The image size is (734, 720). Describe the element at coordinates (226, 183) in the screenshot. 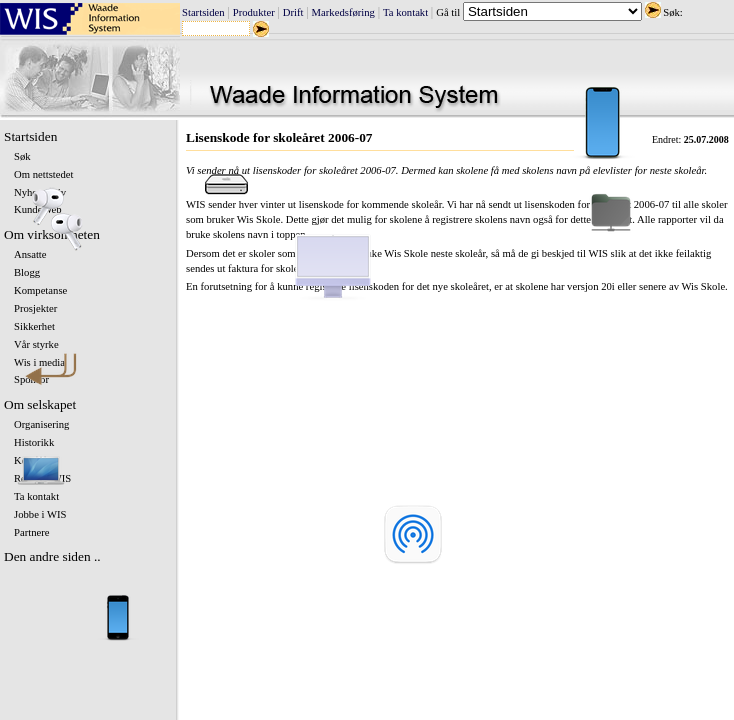

I see `access time capsule backup drive in sidebar` at that location.